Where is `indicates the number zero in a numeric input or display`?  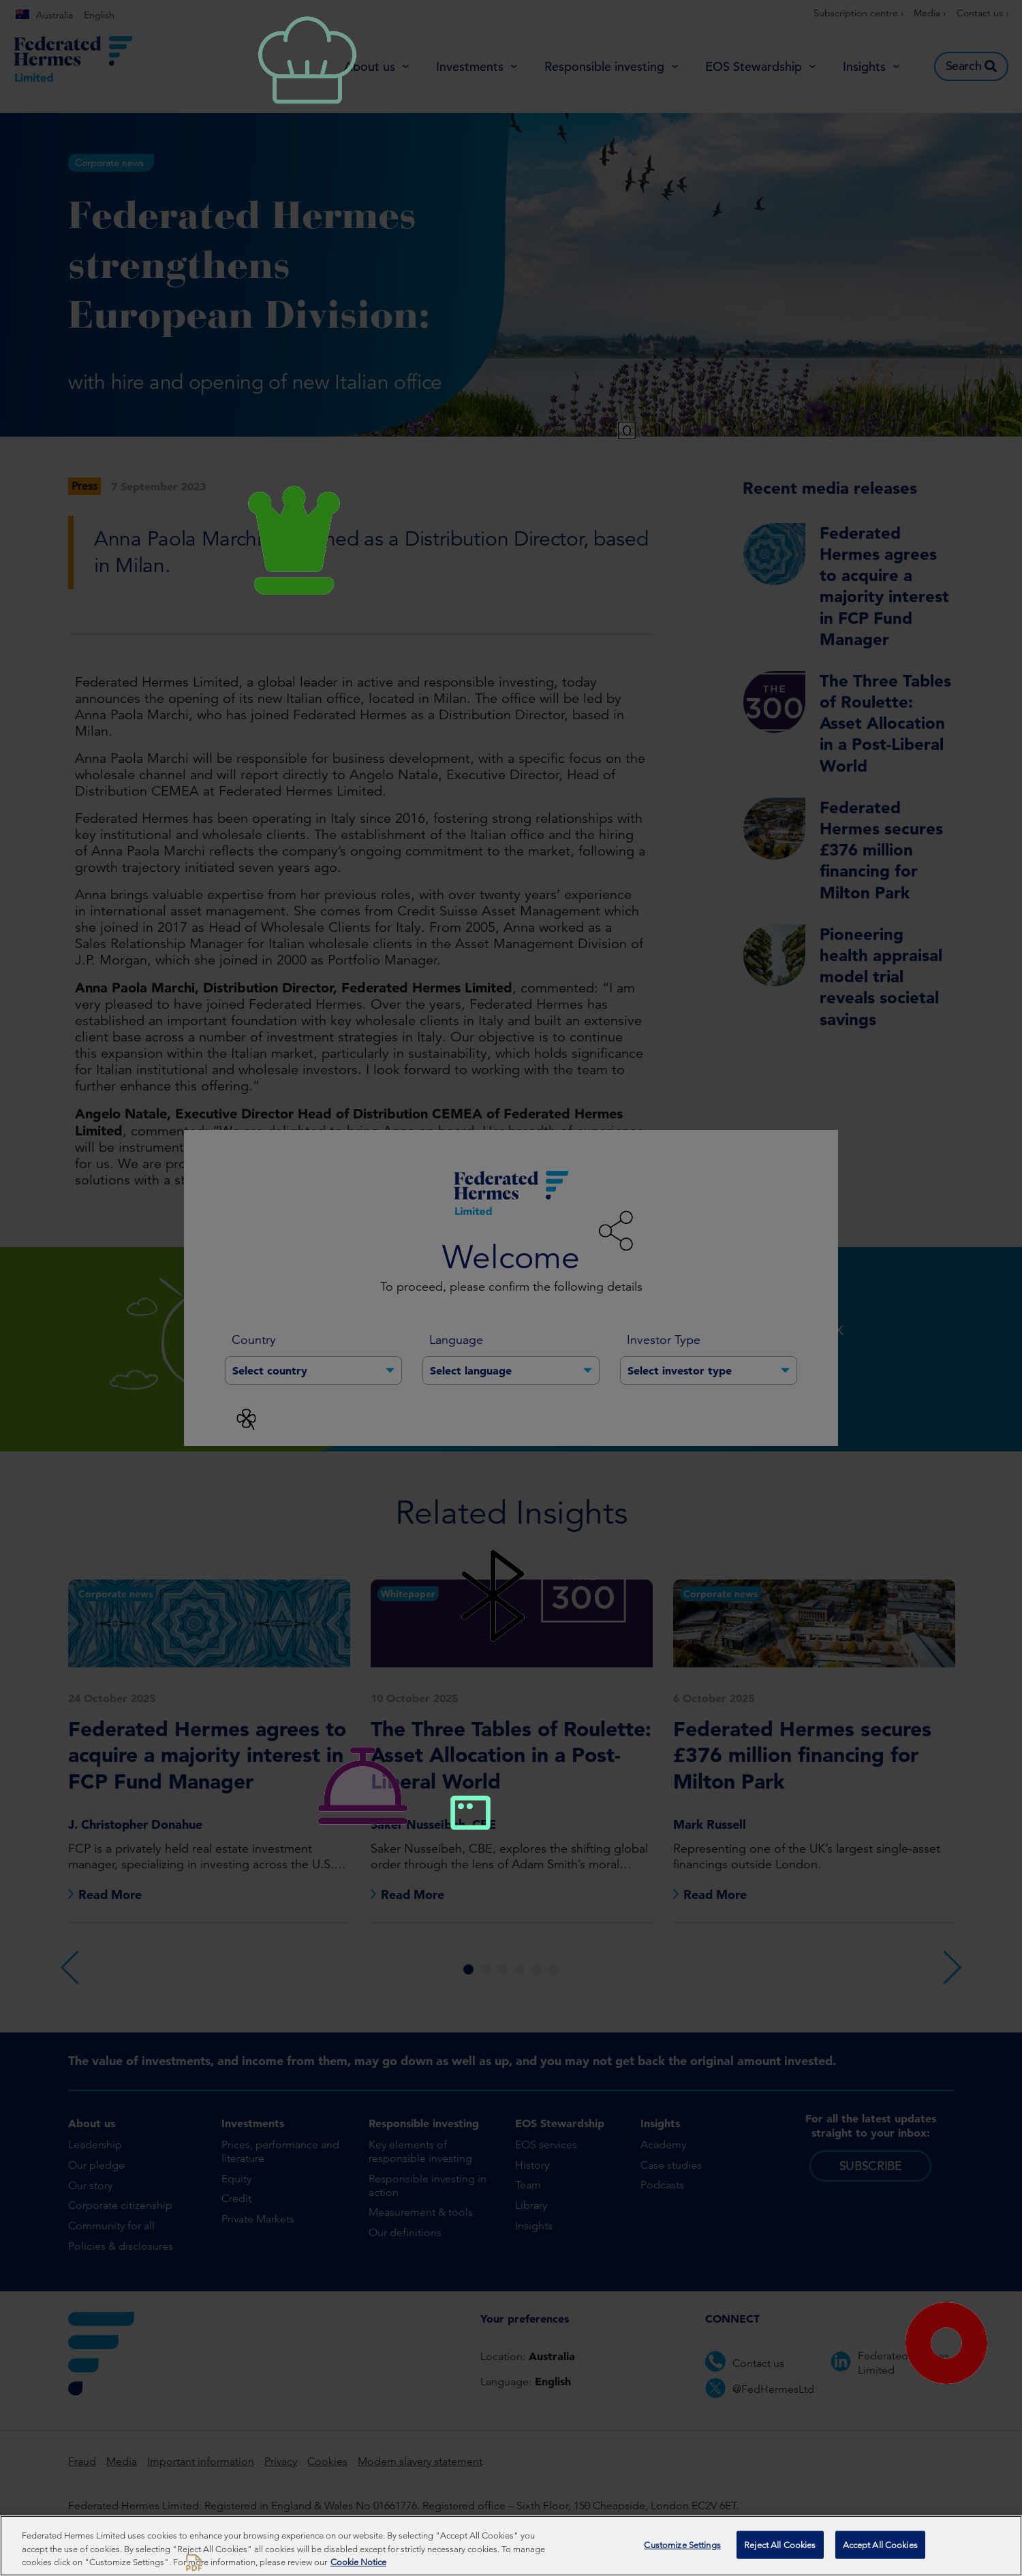 indicates the number zero in a numeric input or display is located at coordinates (627, 430).